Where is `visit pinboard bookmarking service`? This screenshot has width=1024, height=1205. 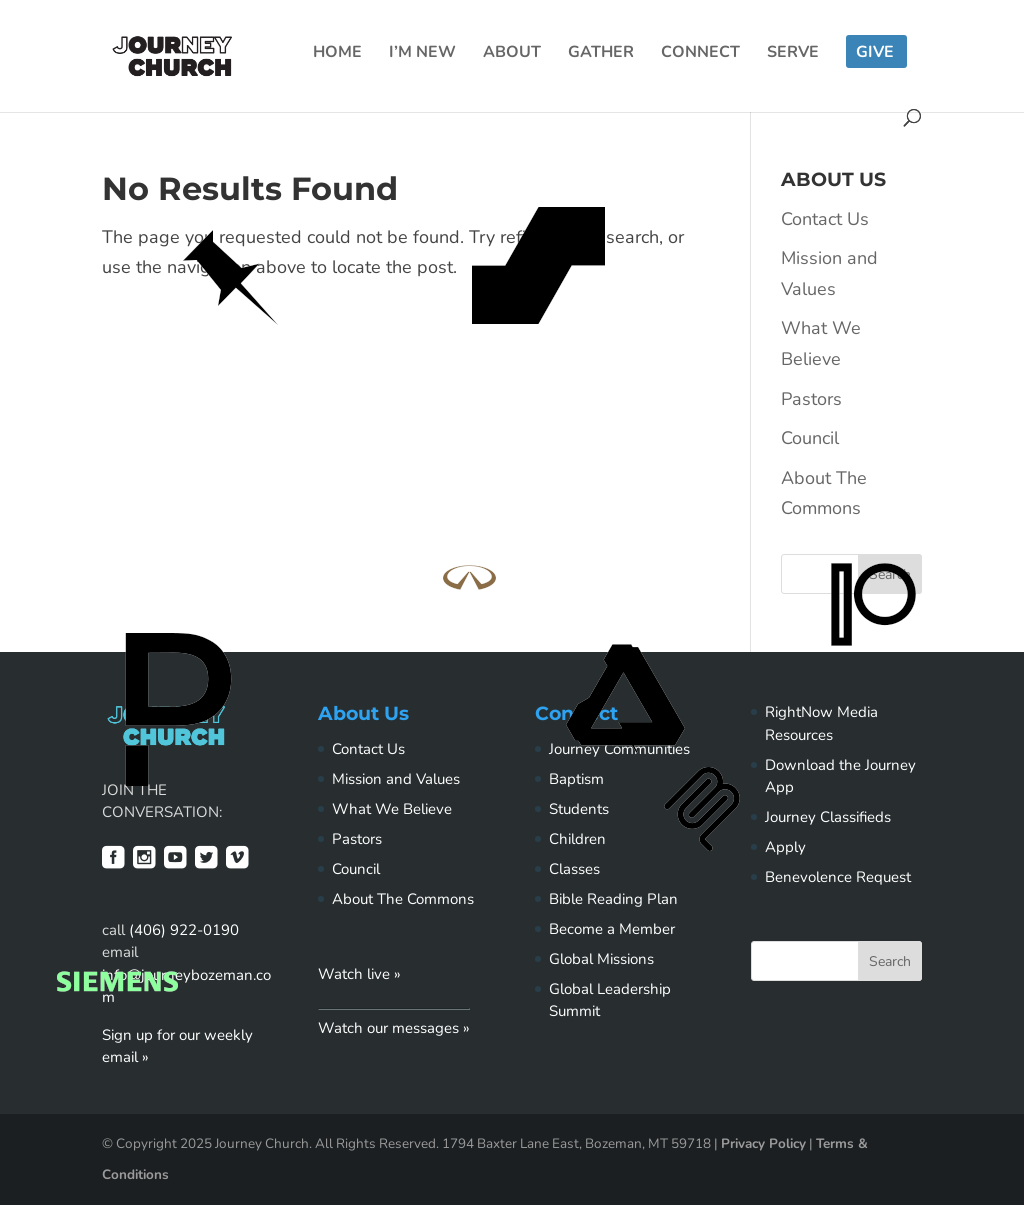
visit pinboard bookmarking service is located at coordinates (230, 277).